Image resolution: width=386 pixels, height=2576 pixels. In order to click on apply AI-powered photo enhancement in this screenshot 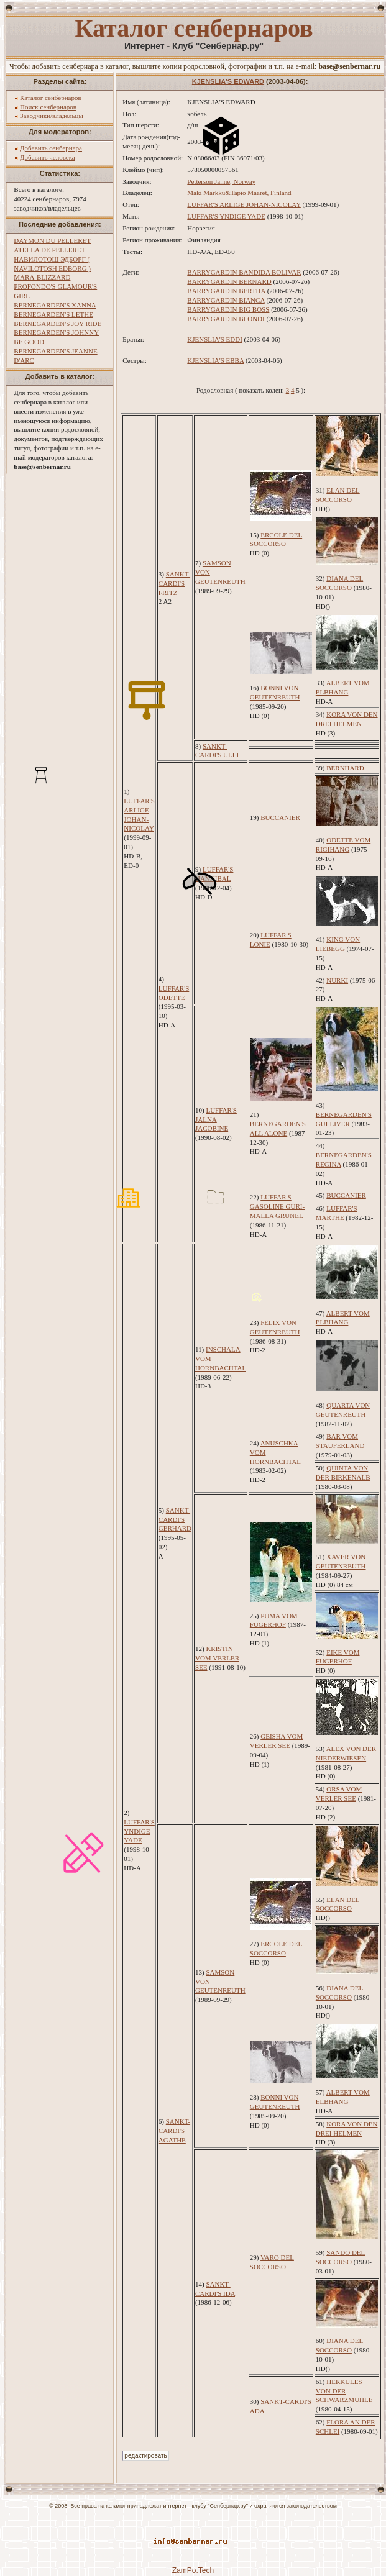, I will do `click(256, 1296)`.